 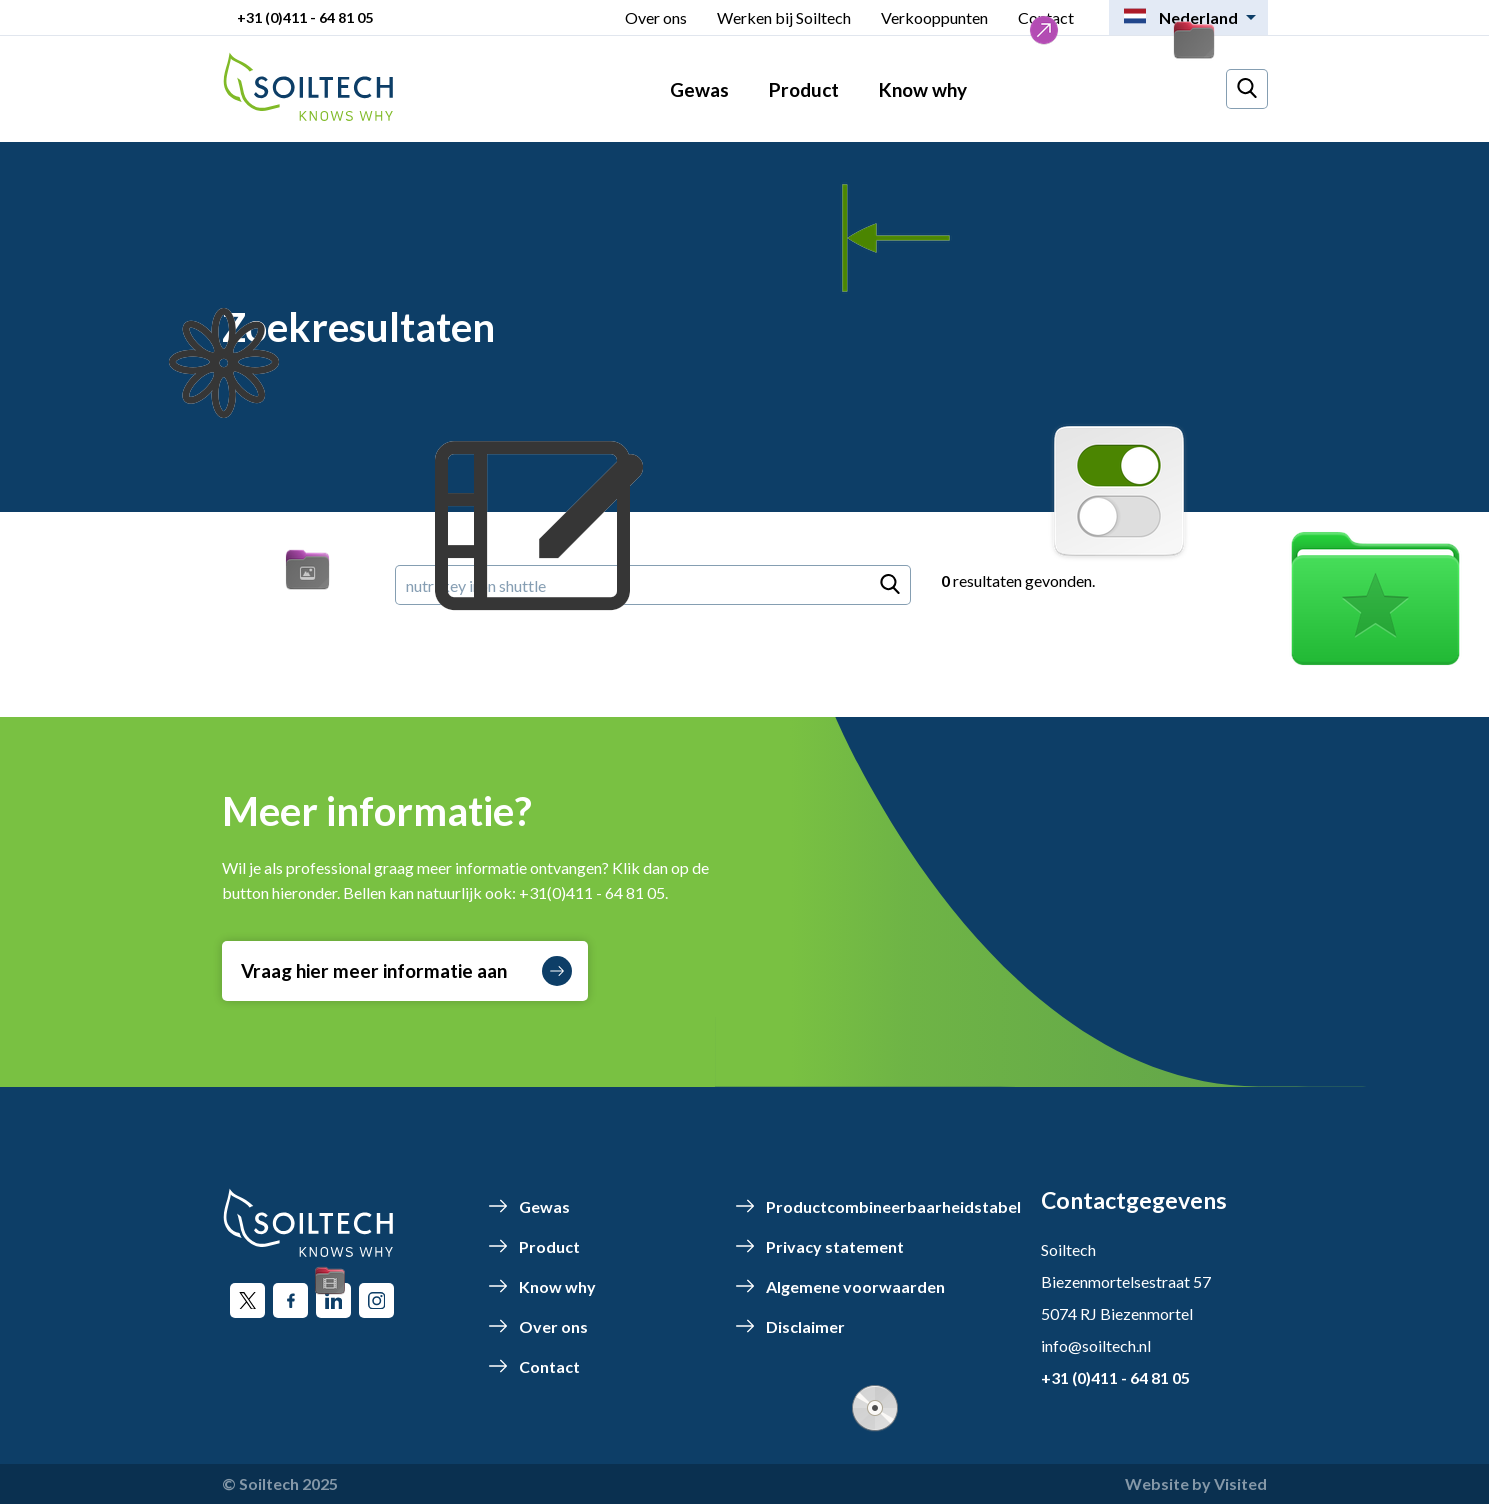 I want to click on indicates a symbolic link or shortcut to another file, so click(x=1044, y=30).